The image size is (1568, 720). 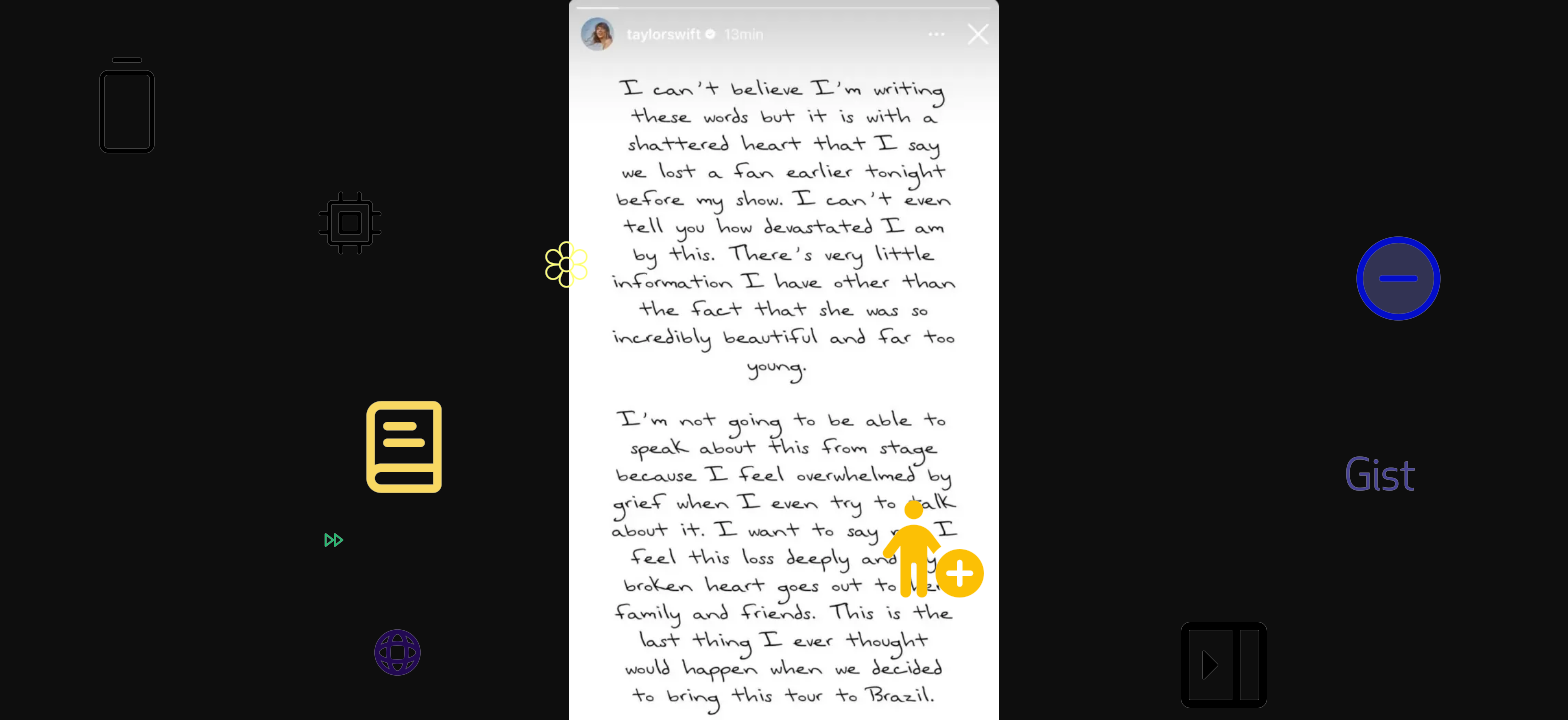 I want to click on skip forward in media playback, so click(x=334, y=540).